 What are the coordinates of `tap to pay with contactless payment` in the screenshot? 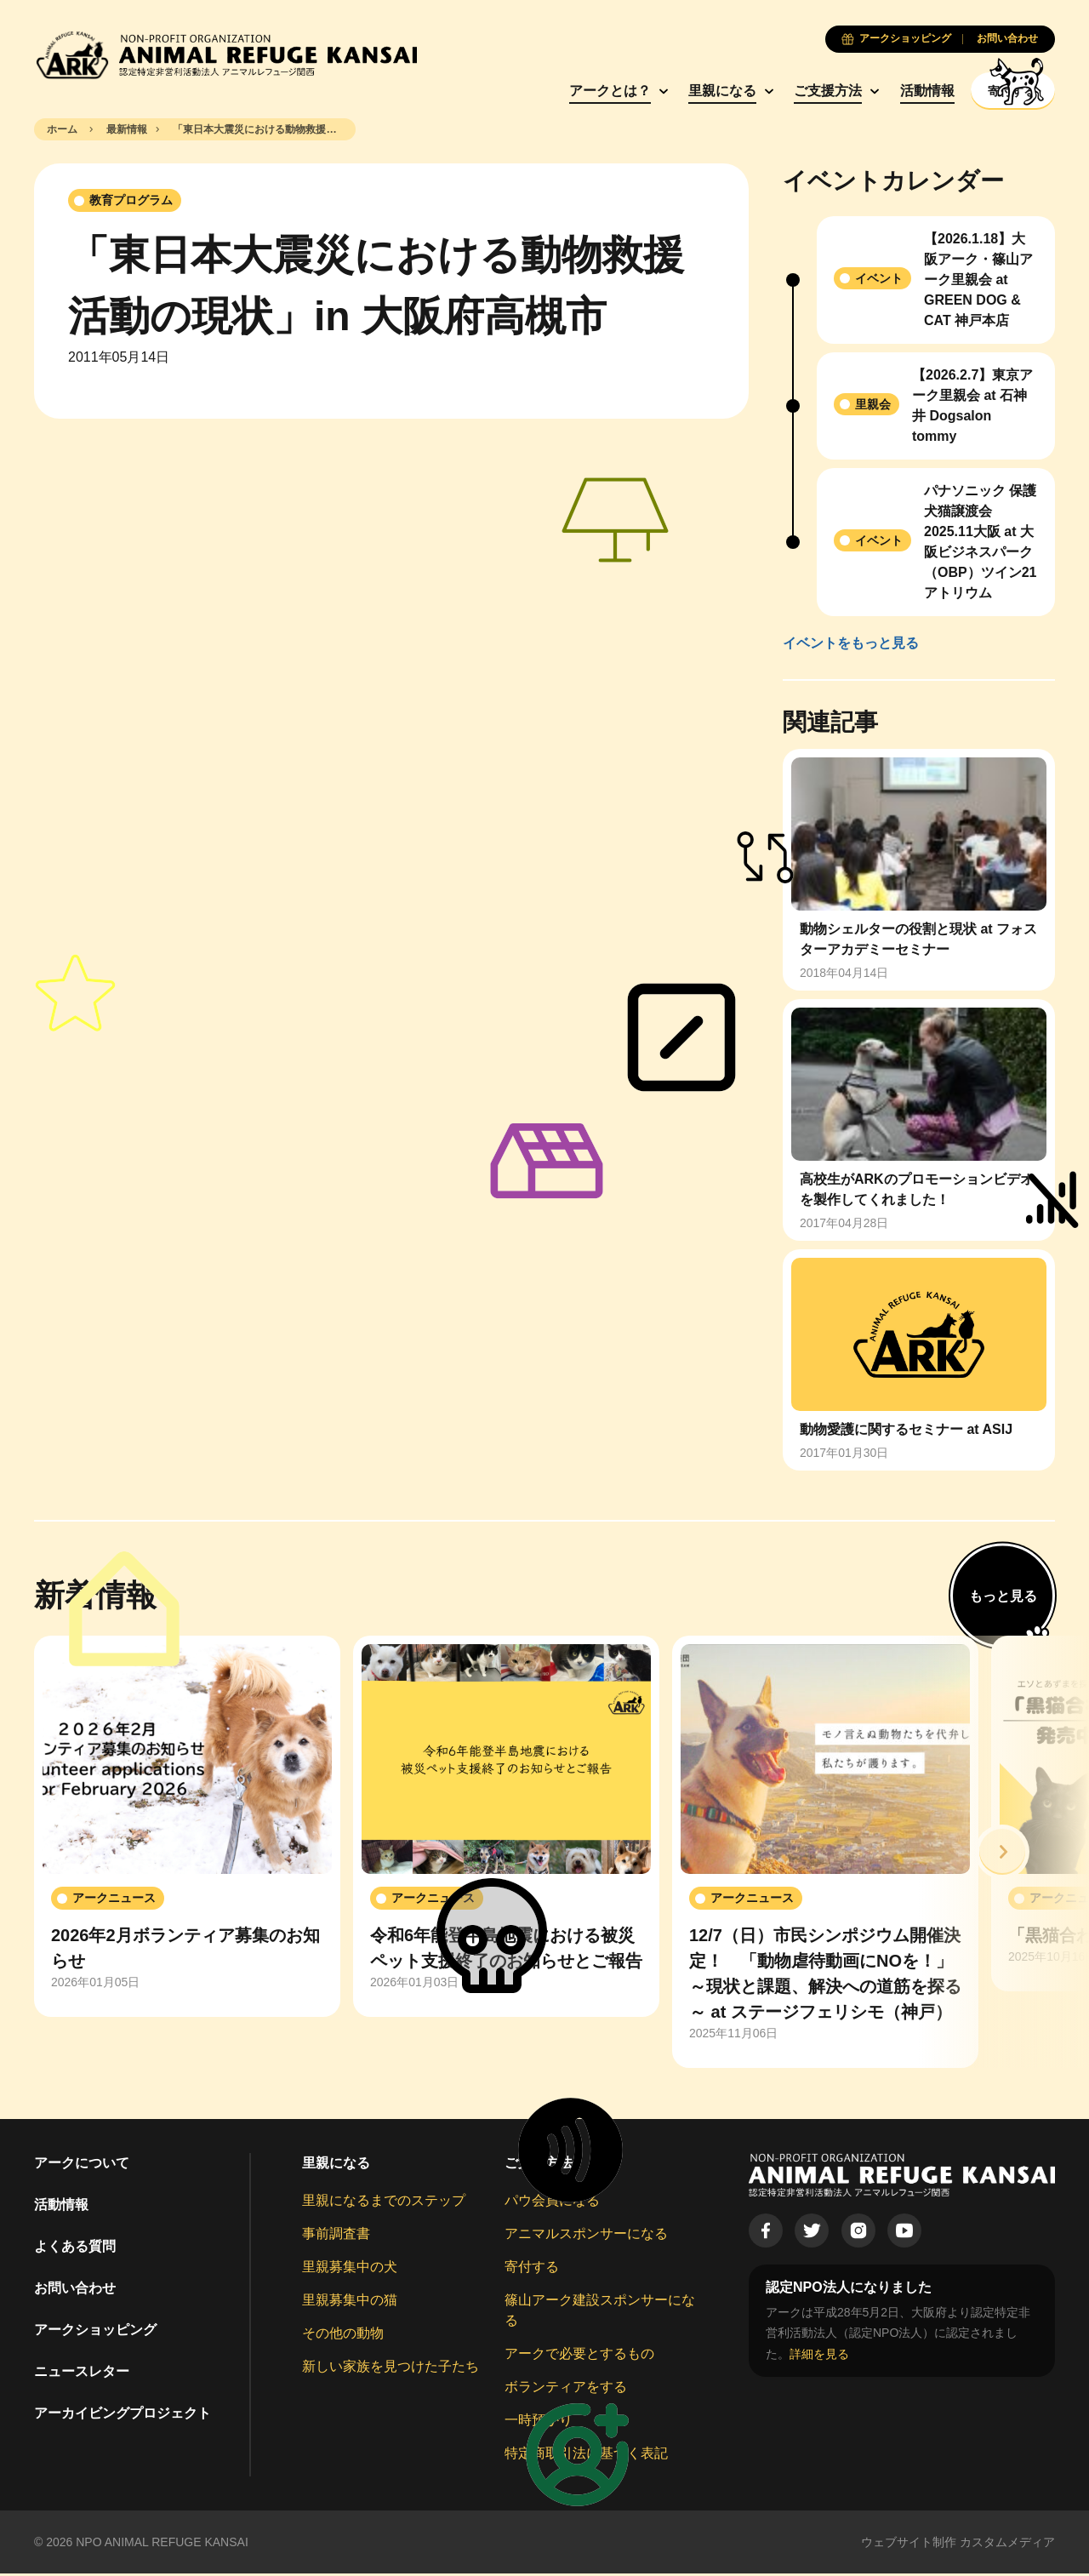 It's located at (570, 2150).